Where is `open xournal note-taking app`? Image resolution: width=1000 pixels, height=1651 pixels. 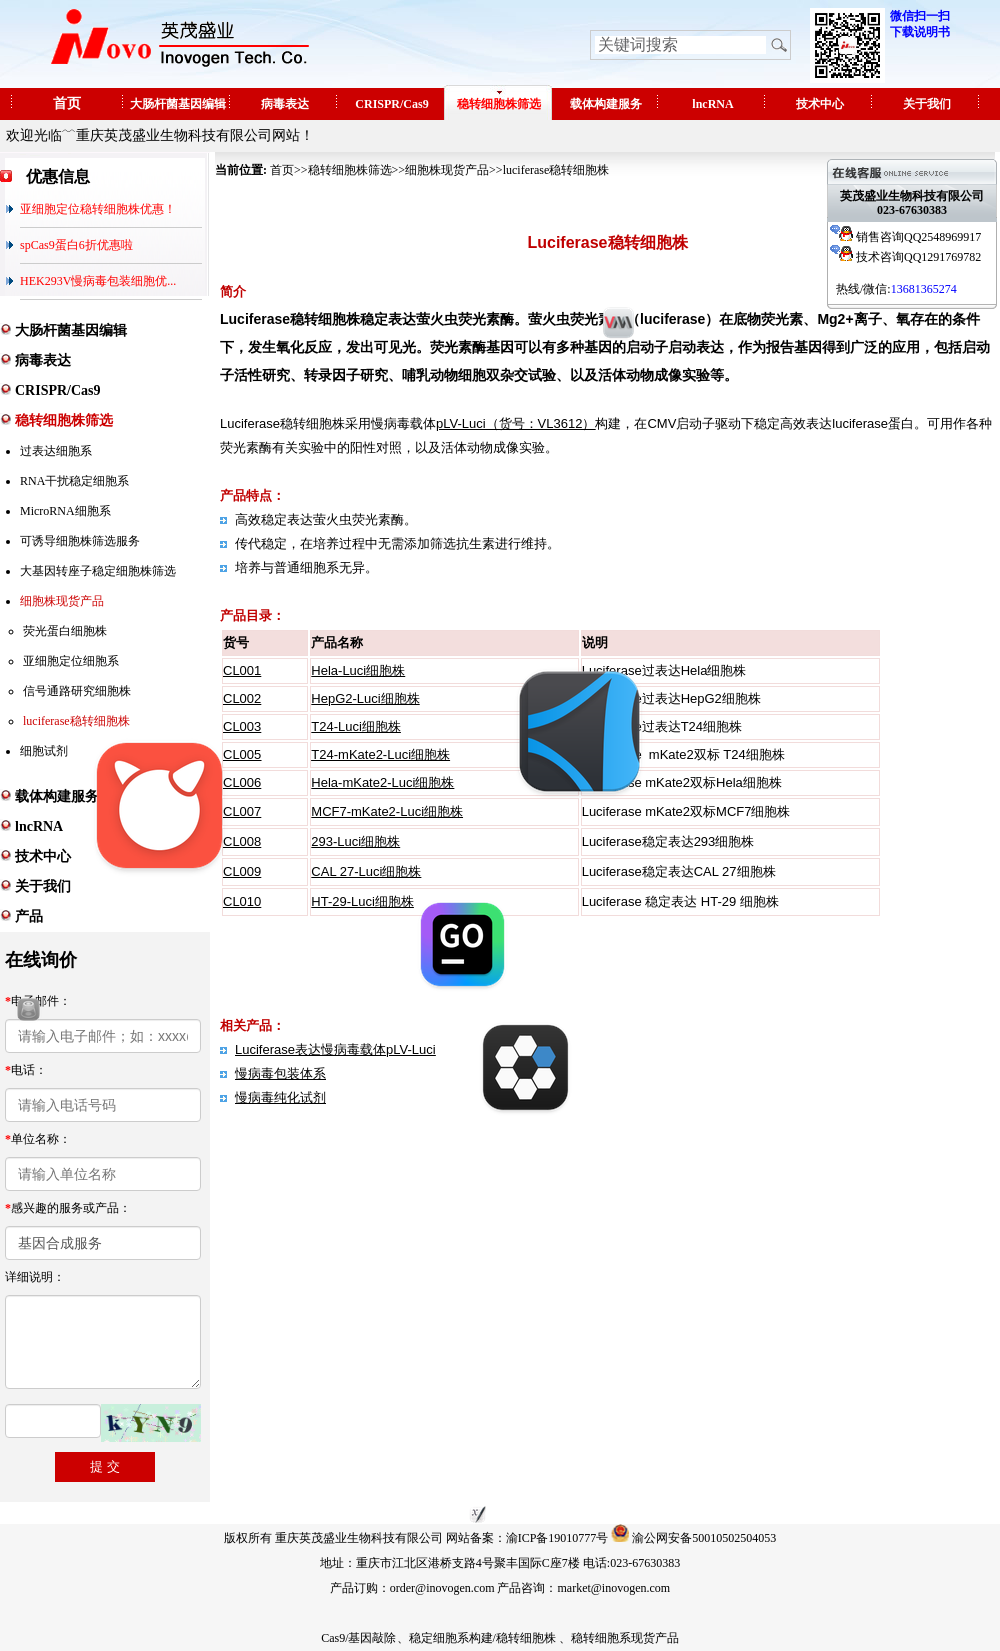
open xournal note-taking app is located at coordinates (477, 1514).